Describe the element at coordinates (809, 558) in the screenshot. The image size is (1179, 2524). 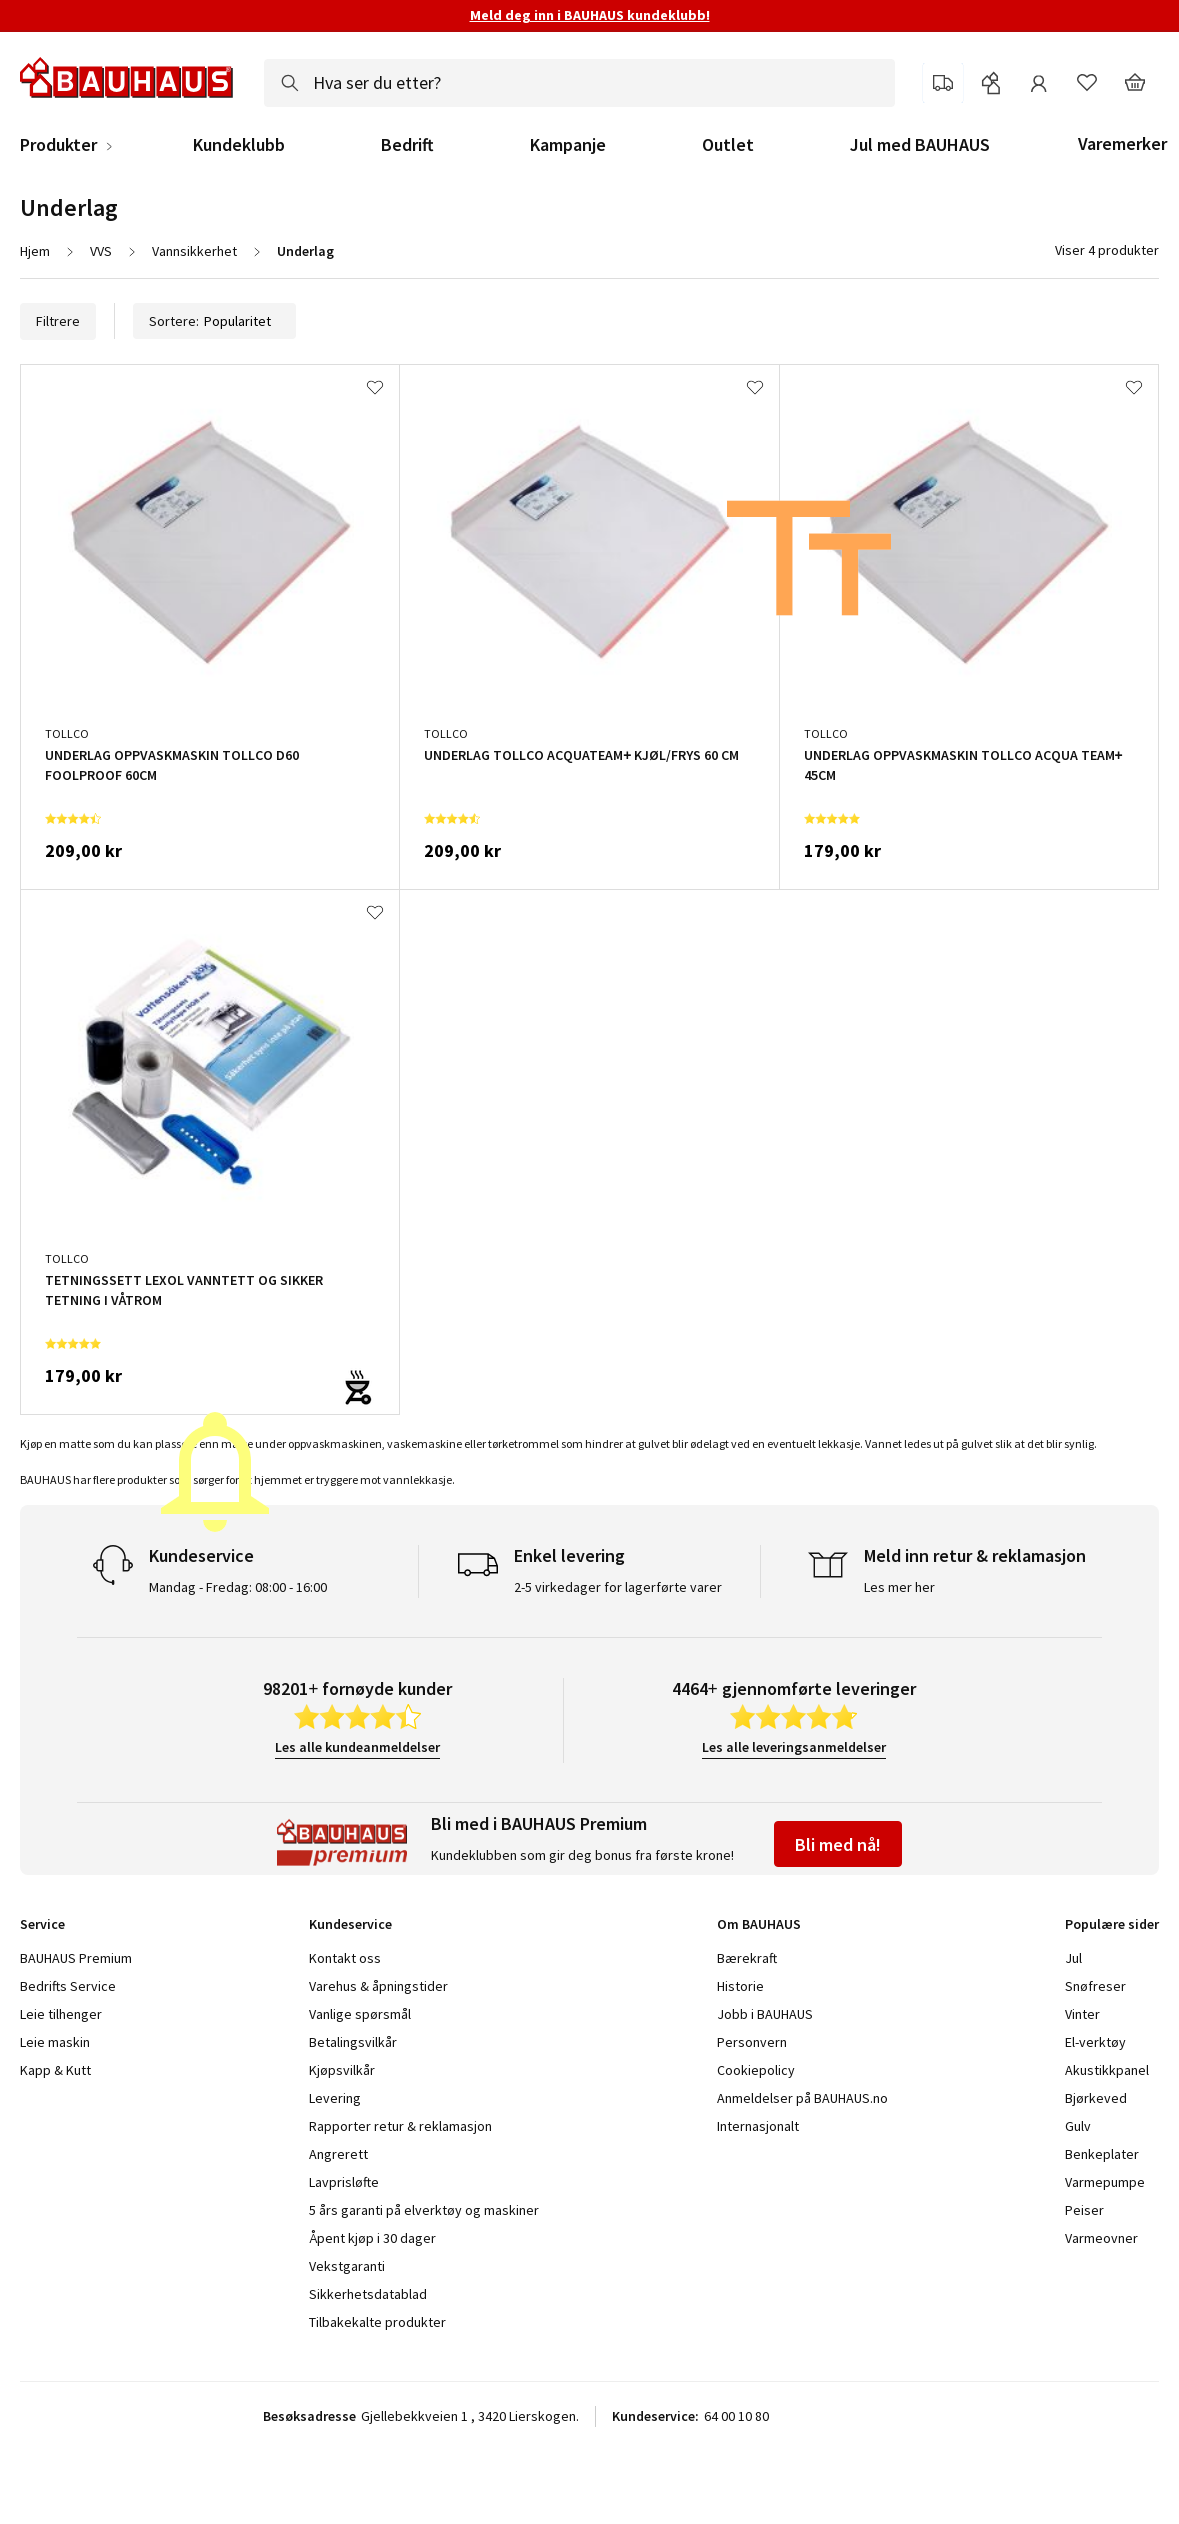
I see `adjust text size settings` at that location.